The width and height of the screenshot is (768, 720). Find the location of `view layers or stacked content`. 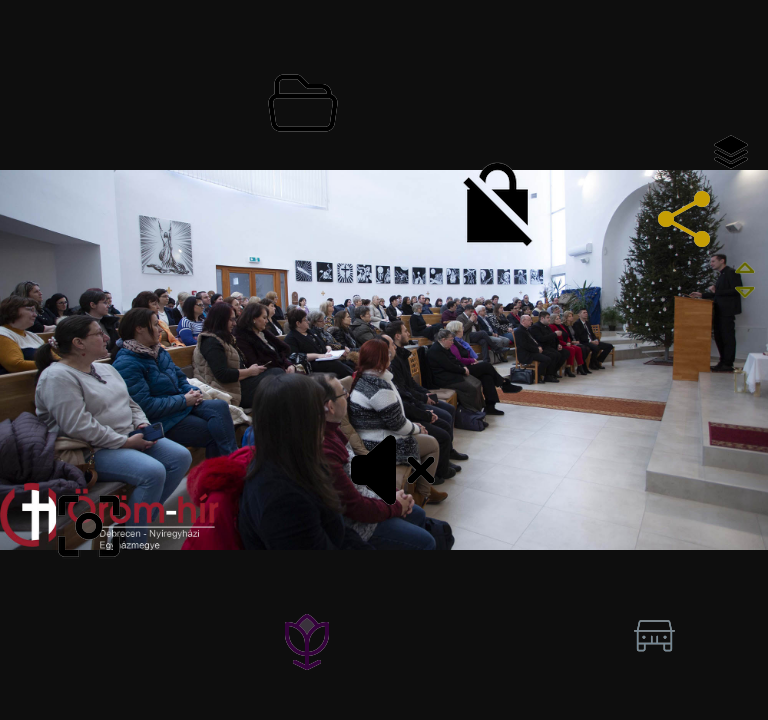

view layers or stacked content is located at coordinates (731, 152).